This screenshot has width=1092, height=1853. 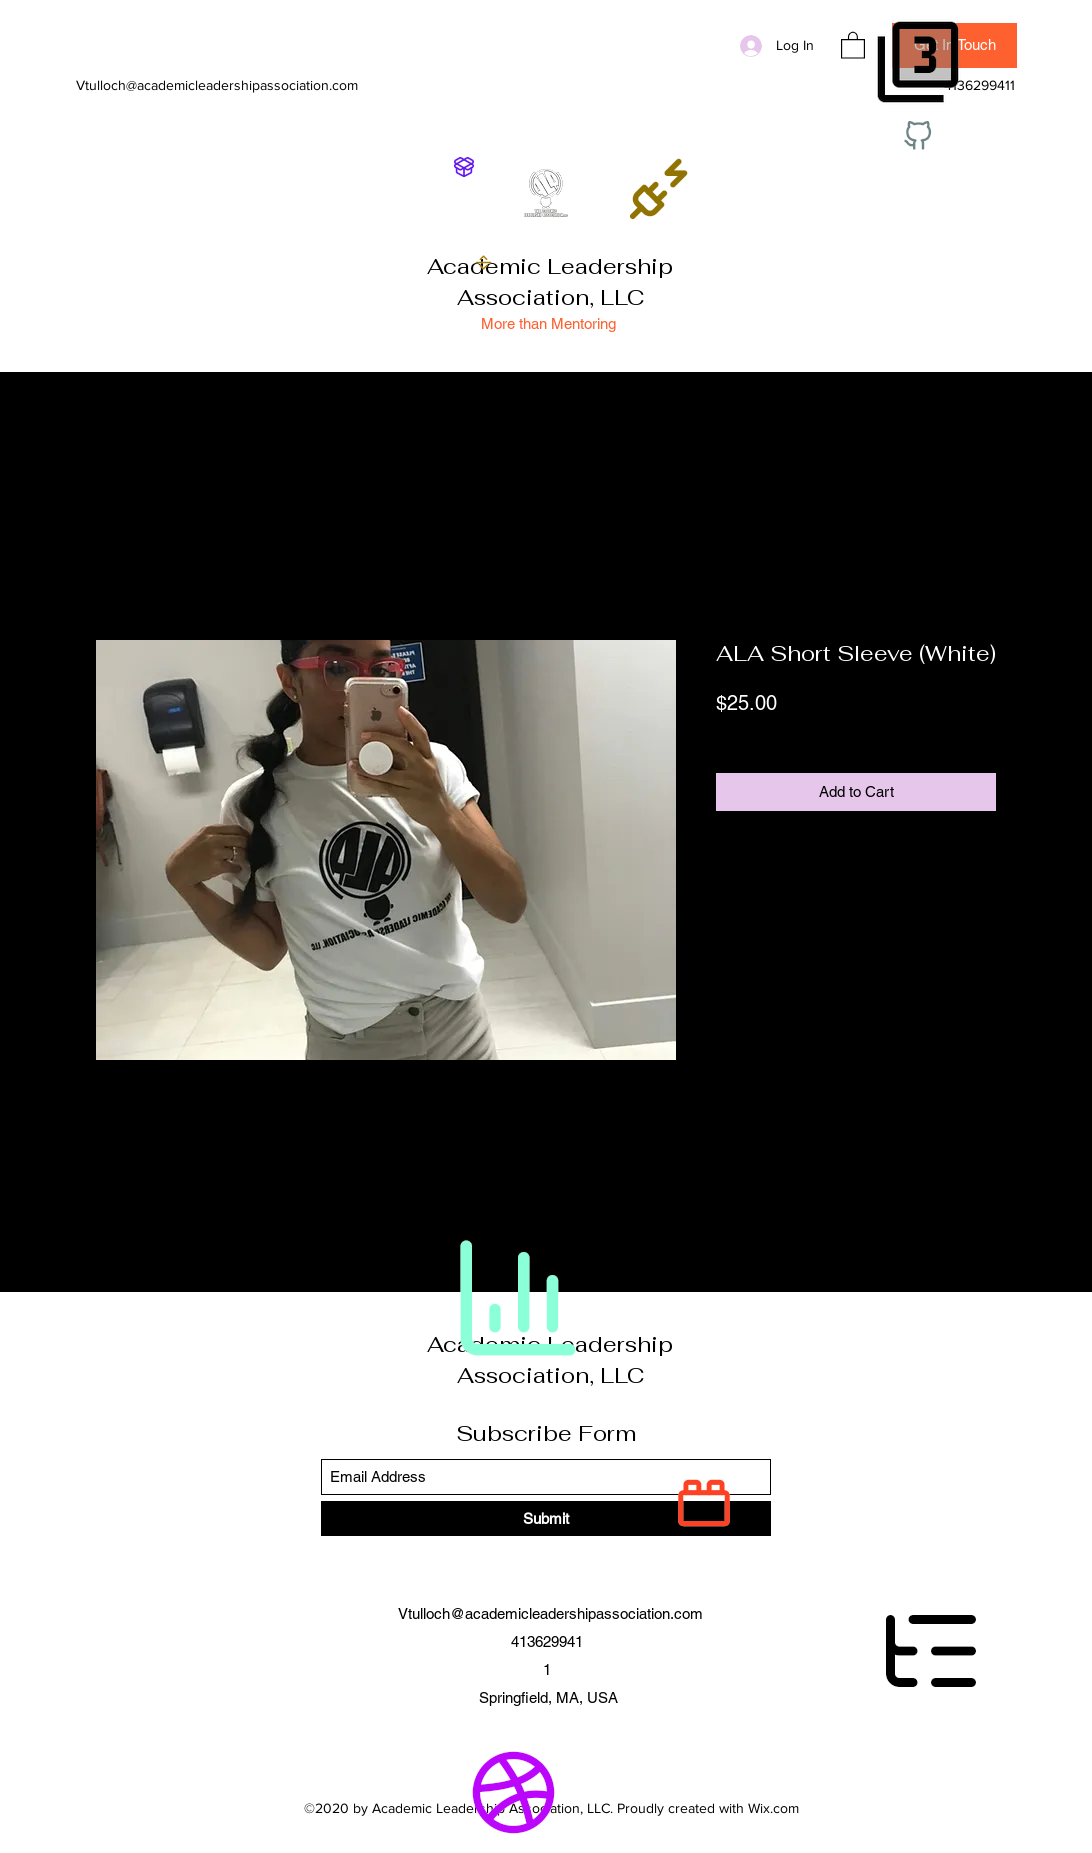 I want to click on select filter option 3, so click(x=918, y=62).